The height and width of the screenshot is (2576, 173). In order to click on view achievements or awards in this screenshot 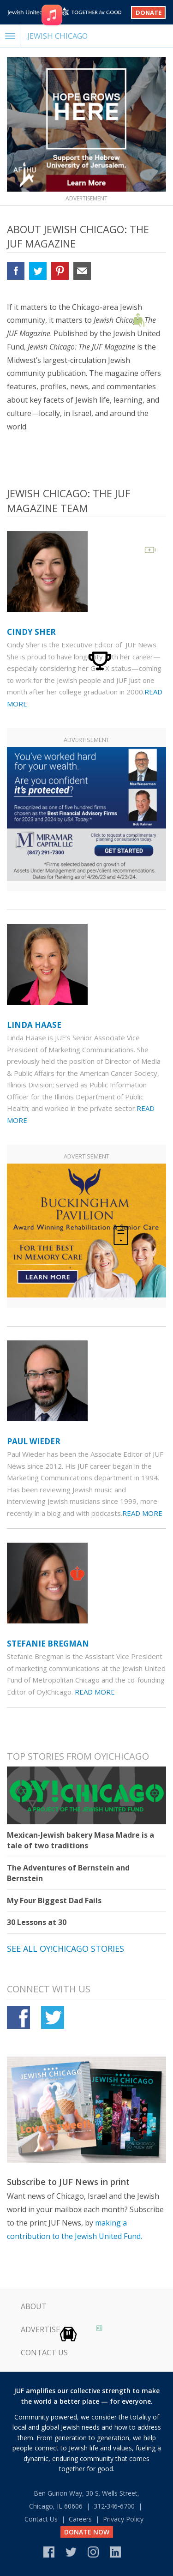, I will do `click(100, 660)`.